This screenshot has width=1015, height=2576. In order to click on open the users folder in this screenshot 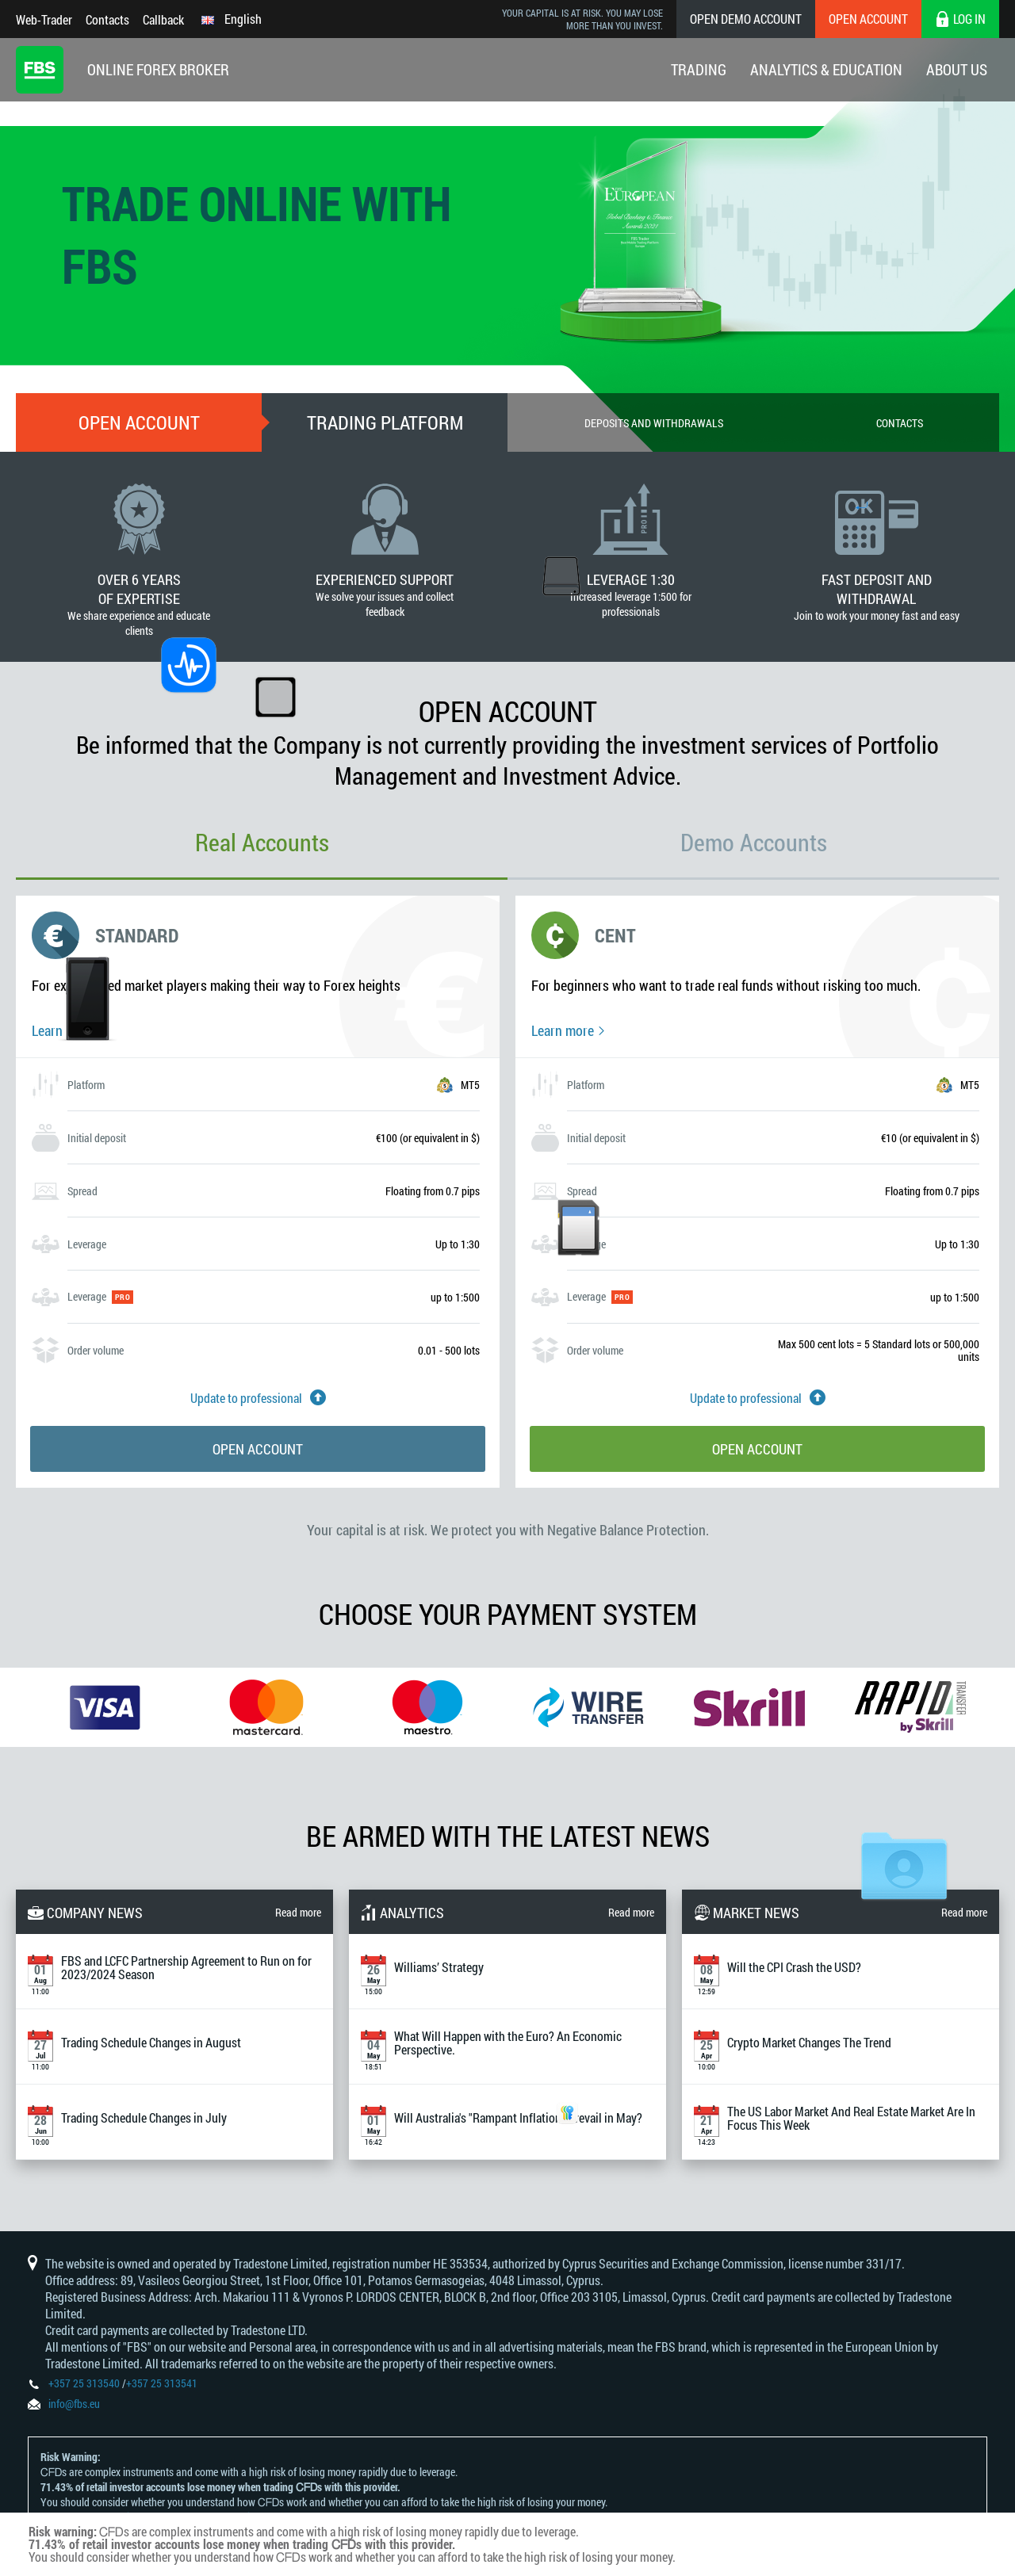, I will do `click(904, 1866)`.